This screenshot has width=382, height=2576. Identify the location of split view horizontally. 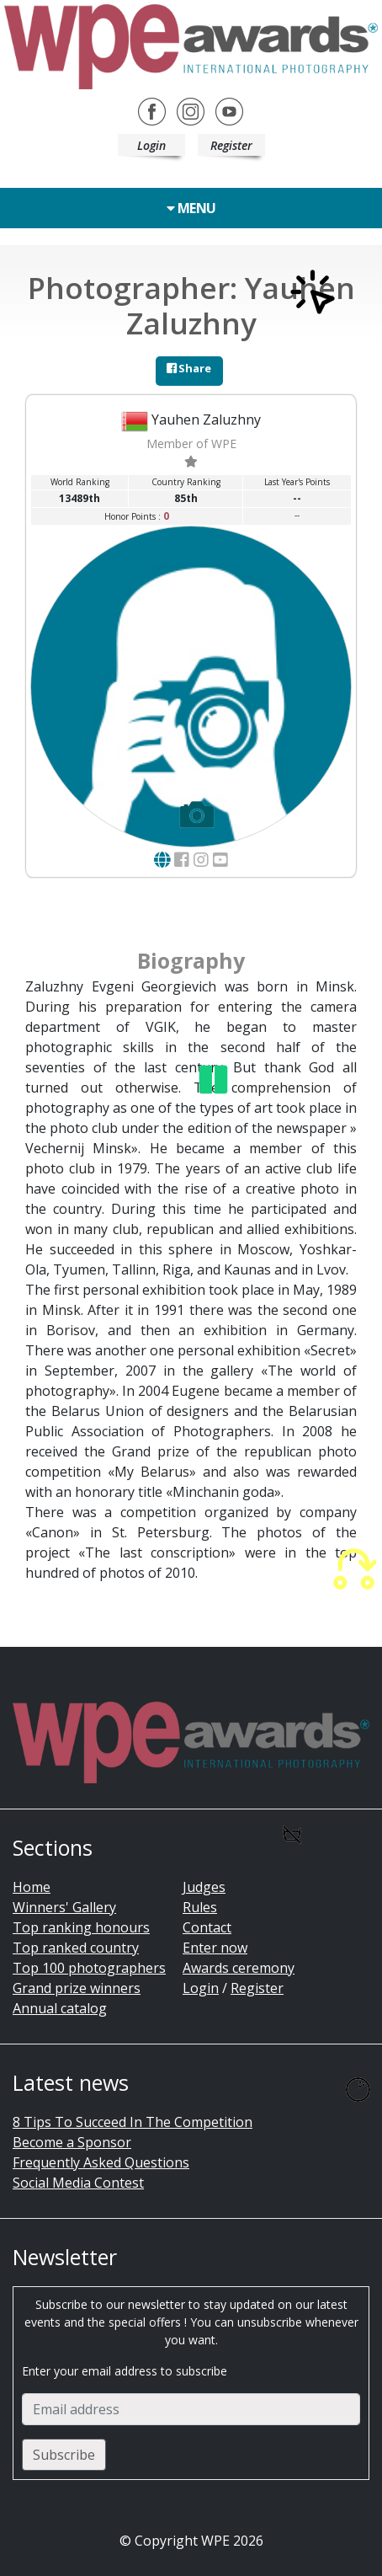
(213, 1079).